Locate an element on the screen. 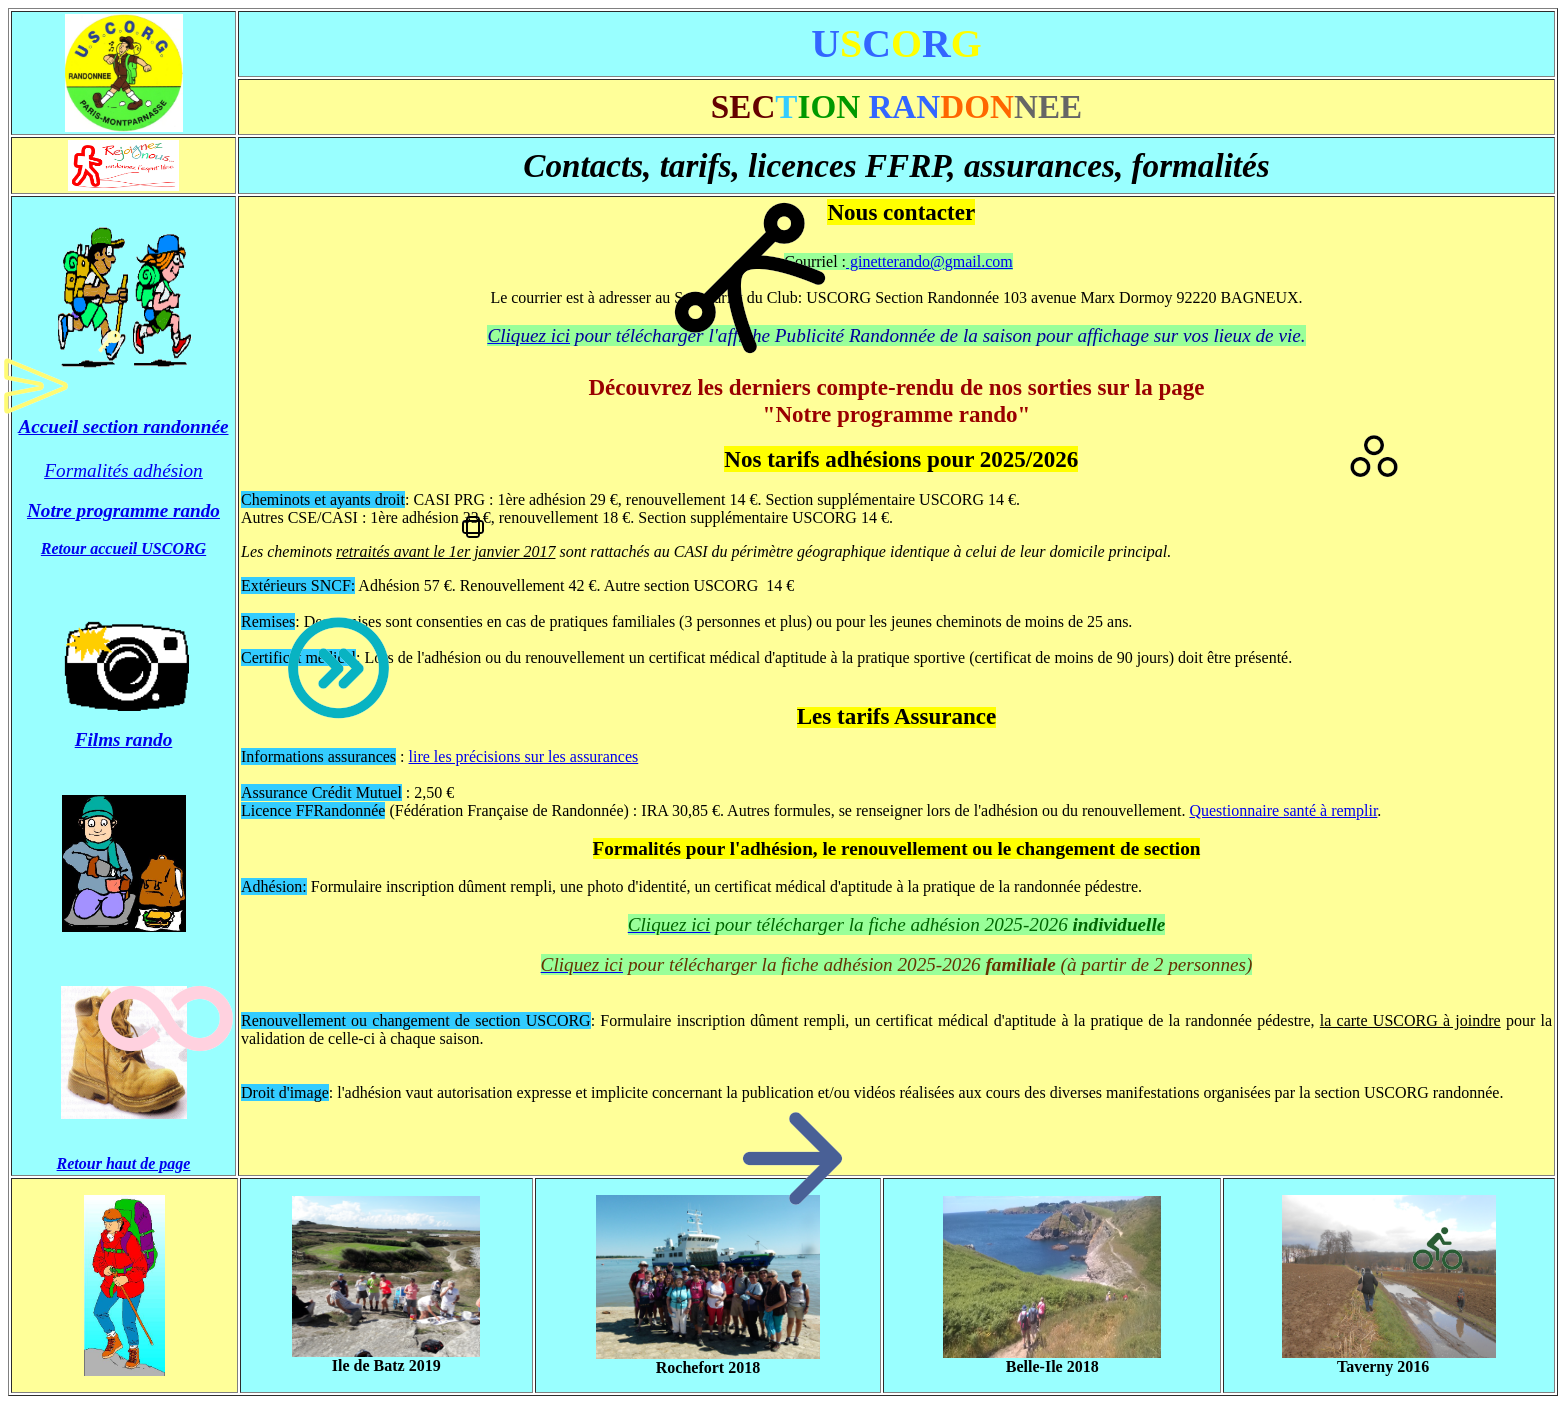  navigate to the next item or screen is located at coordinates (792, 1158).